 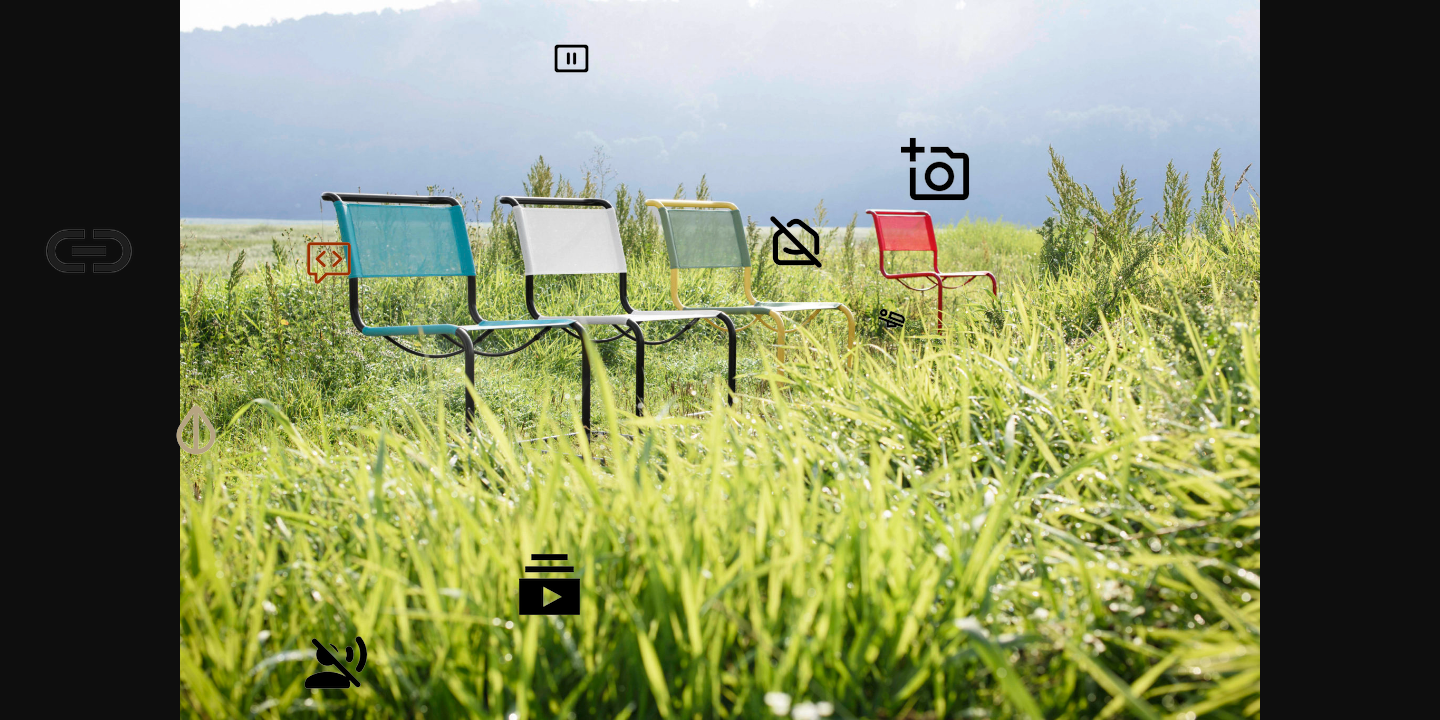 What do you see at coordinates (196, 430) in the screenshot?
I see `indicates 50% humidity level` at bounding box center [196, 430].